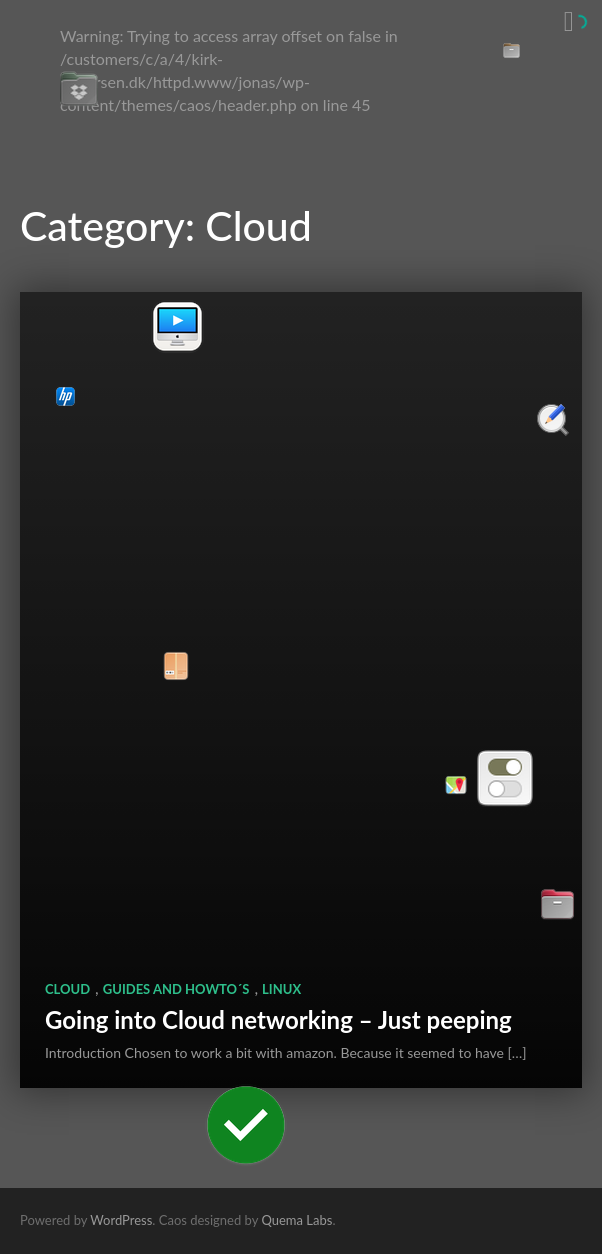  What do you see at coordinates (557, 903) in the screenshot?
I see `open file manager application` at bounding box center [557, 903].